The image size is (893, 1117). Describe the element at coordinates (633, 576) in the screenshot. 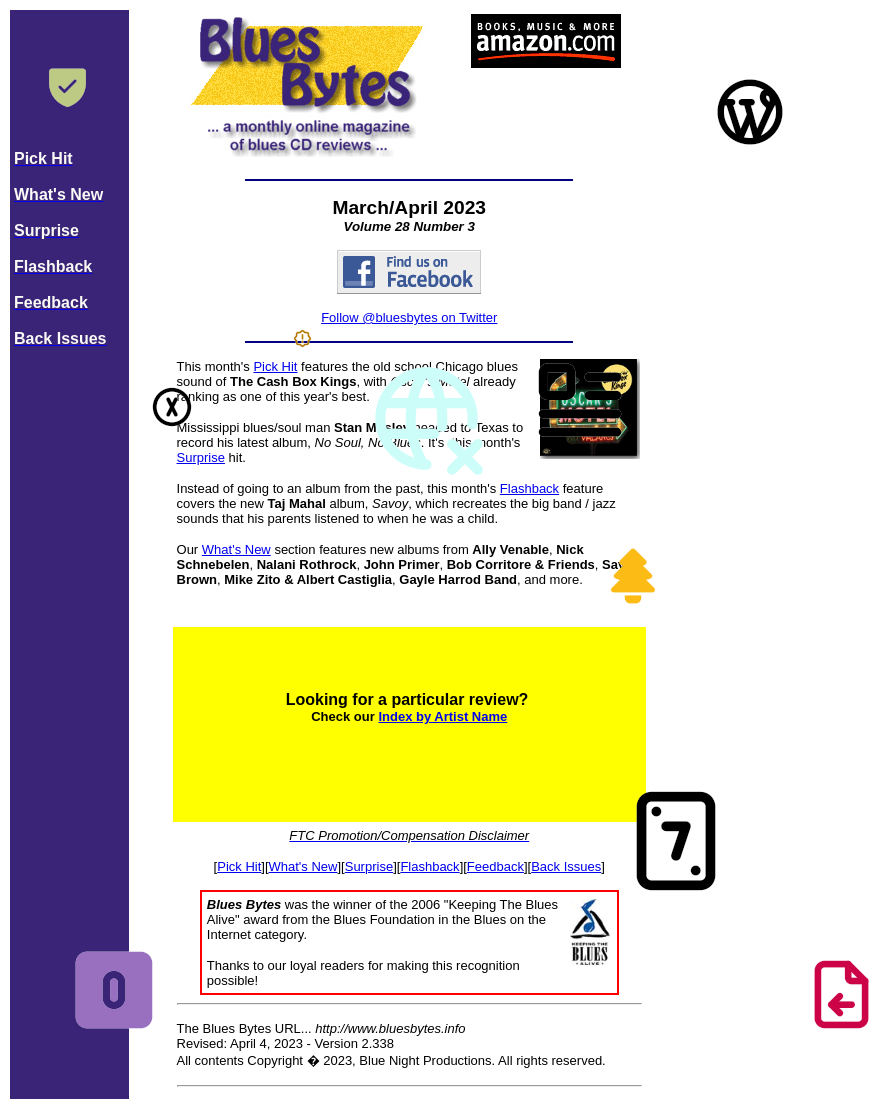

I see `indicates holiday or christmas-themed content` at that location.